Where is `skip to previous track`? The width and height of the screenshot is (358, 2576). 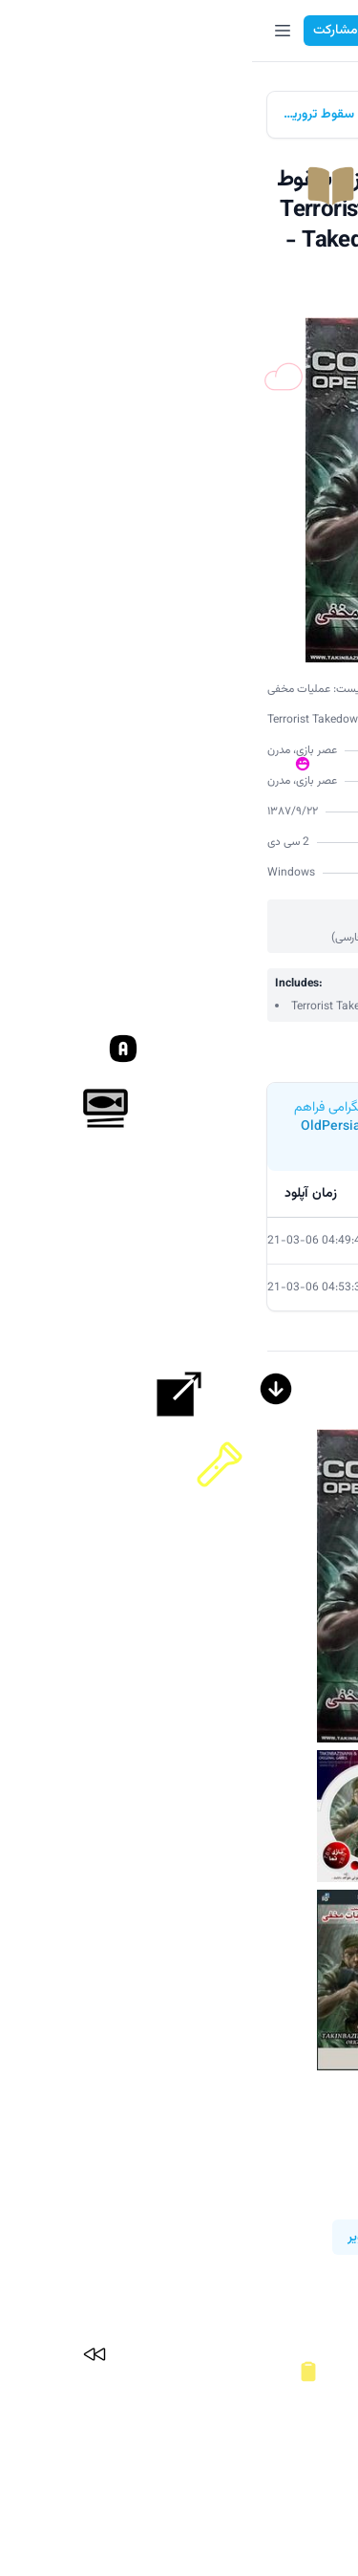
skip to previous track is located at coordinates (95, 2354).